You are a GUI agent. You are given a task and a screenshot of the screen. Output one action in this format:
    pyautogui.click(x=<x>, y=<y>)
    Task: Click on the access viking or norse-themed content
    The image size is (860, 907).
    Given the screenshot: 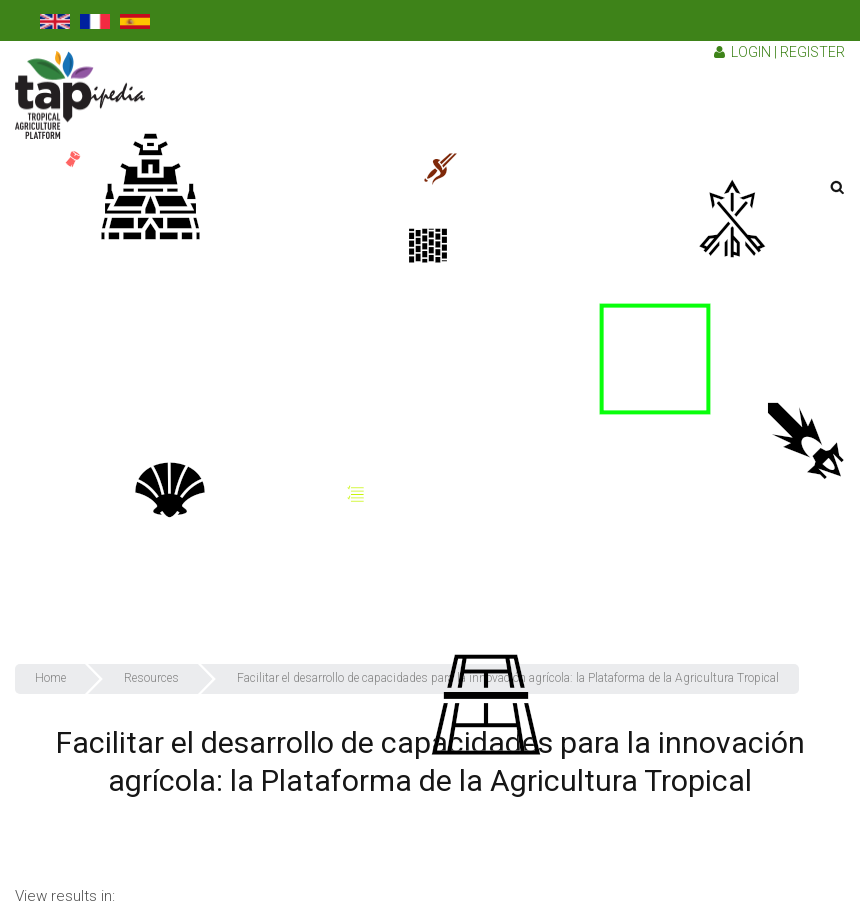 What is the action you would take?
    pyautogui.click(x=150, y=186)
    